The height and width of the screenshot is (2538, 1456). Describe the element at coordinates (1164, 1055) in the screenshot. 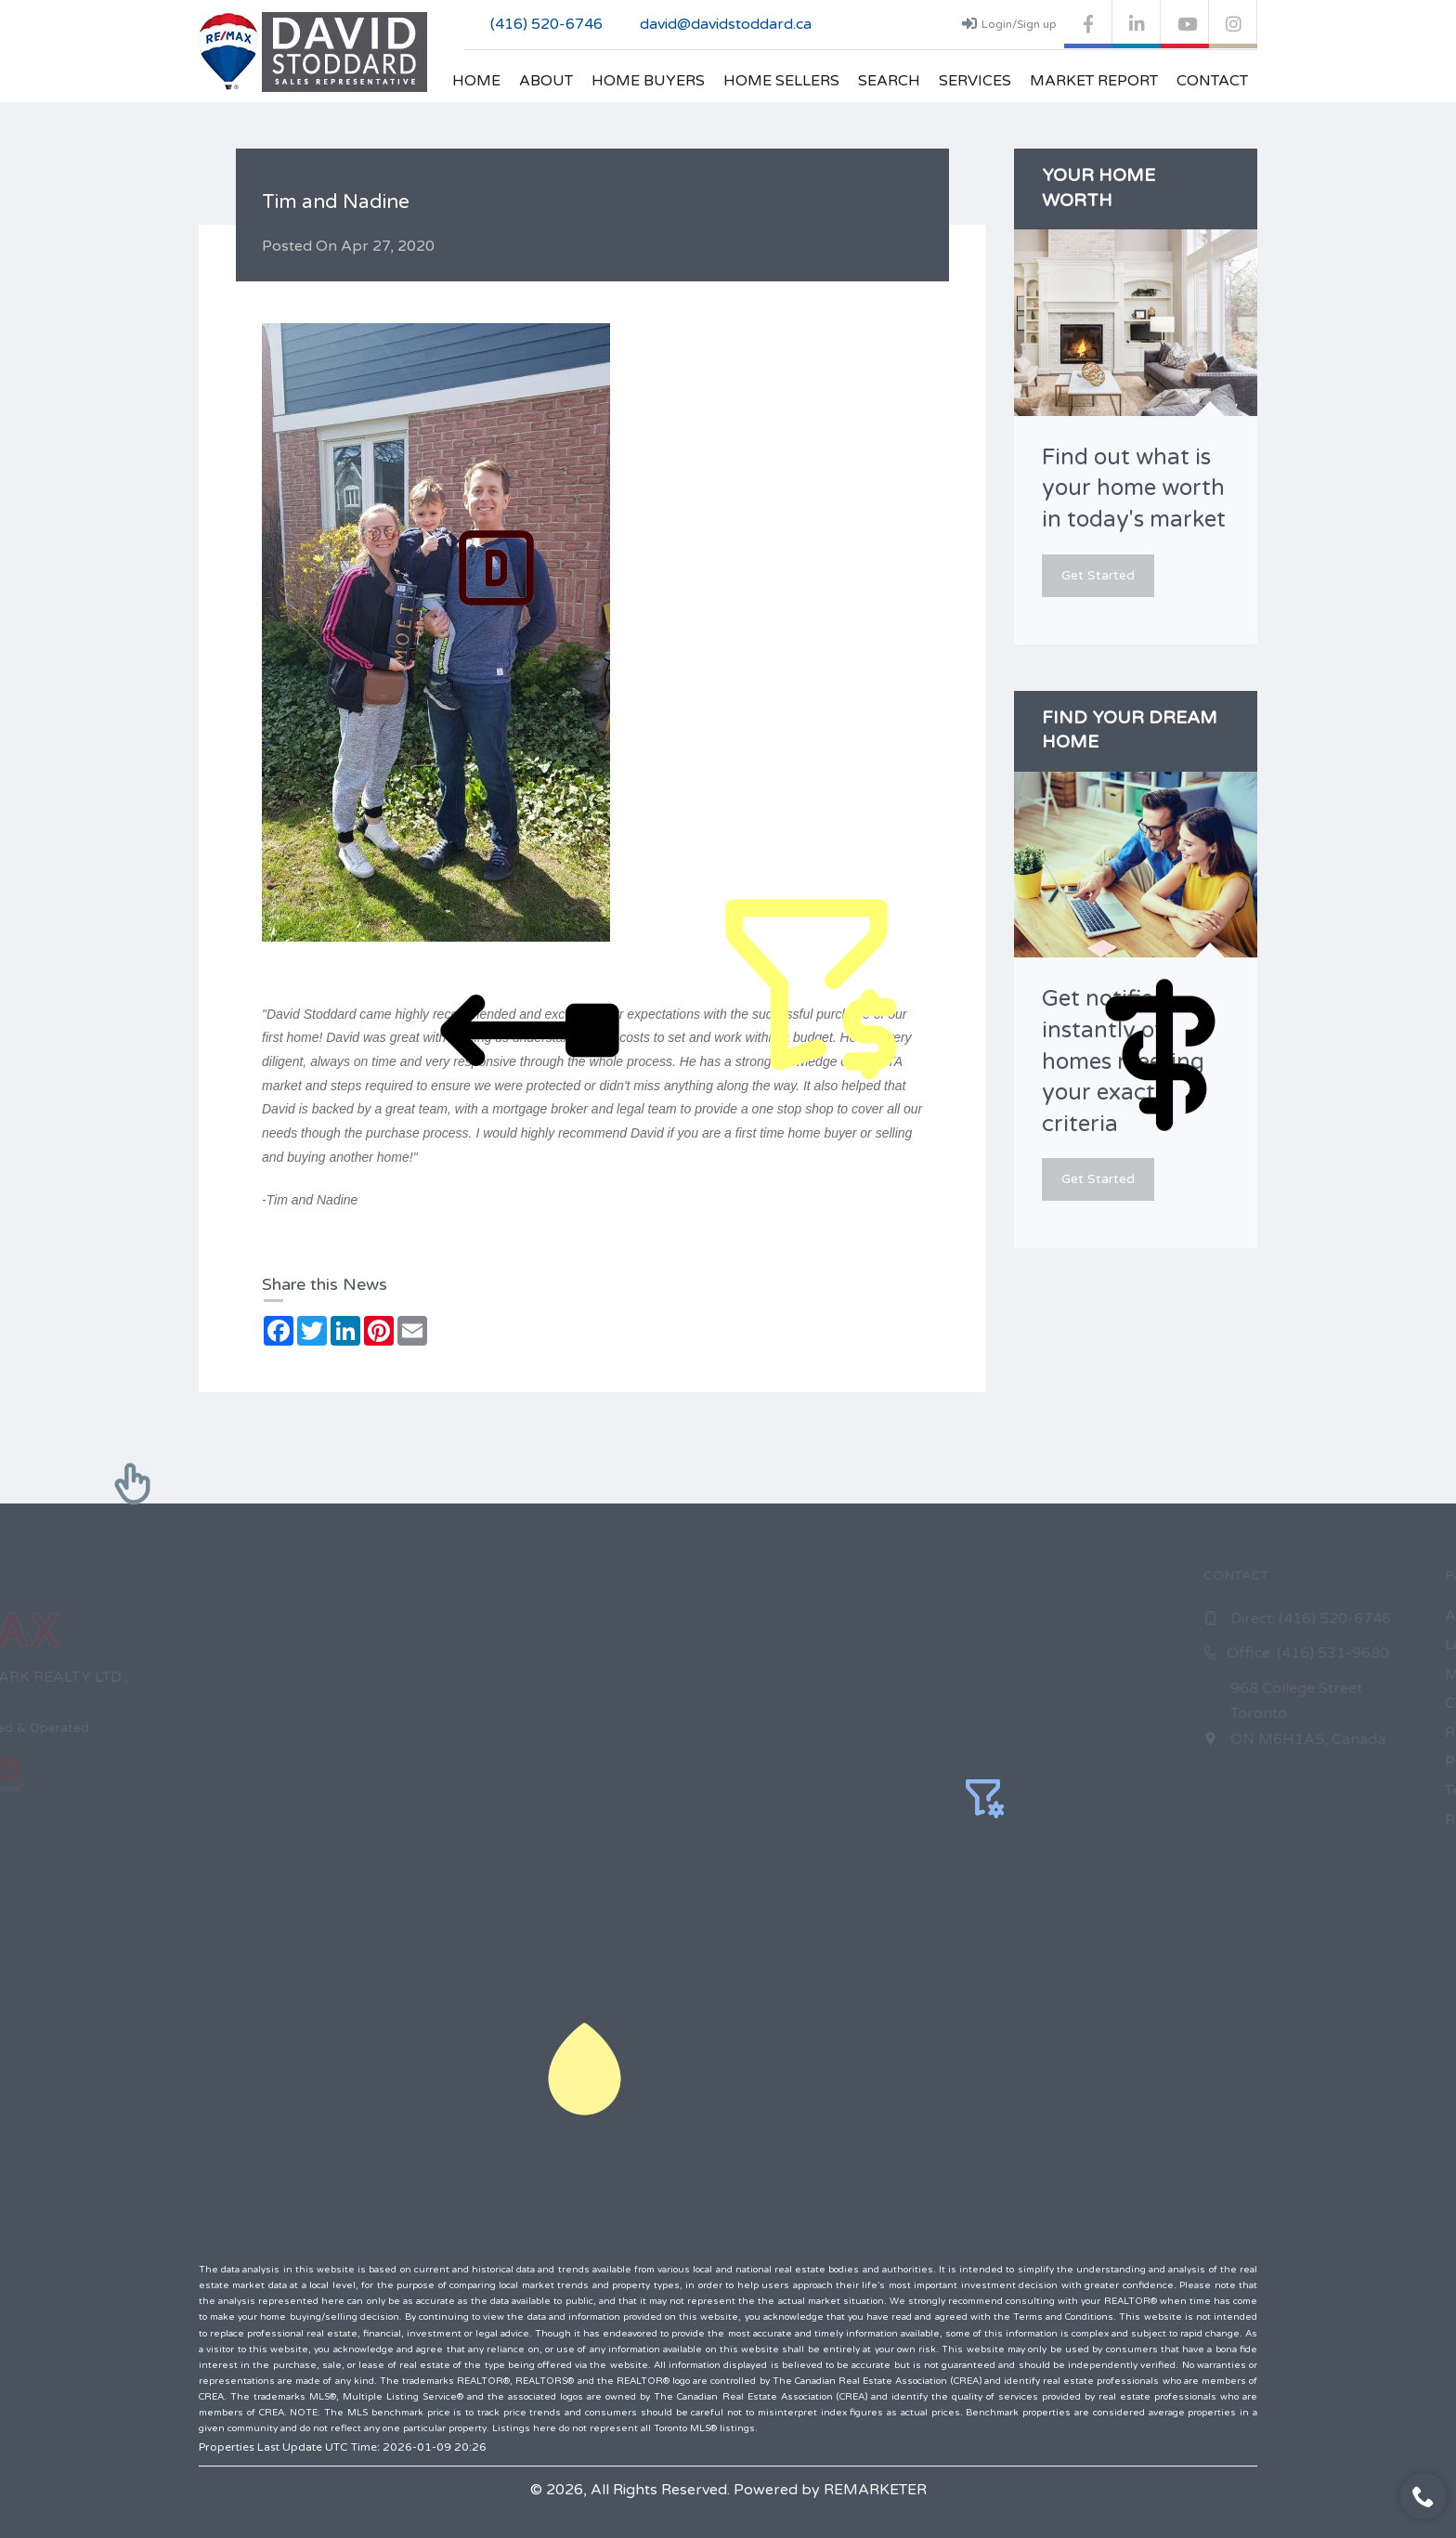

I see `access medical or healthcare services` at that location.